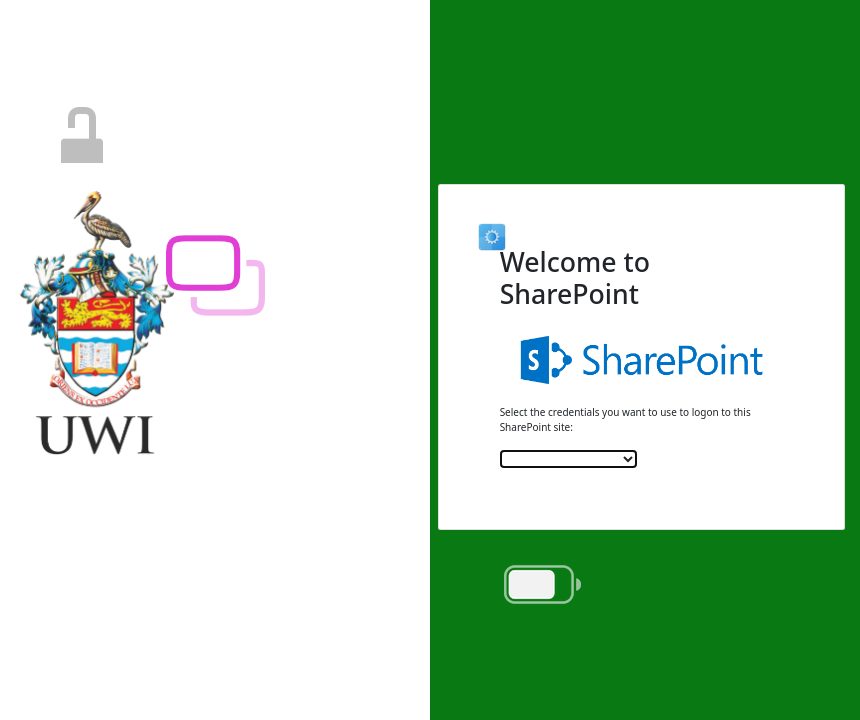 This screenshot has width=860, height=720. Describe the element at coordinates (215, 278) in the screenshot. I see `view or manage session properties` at that location.